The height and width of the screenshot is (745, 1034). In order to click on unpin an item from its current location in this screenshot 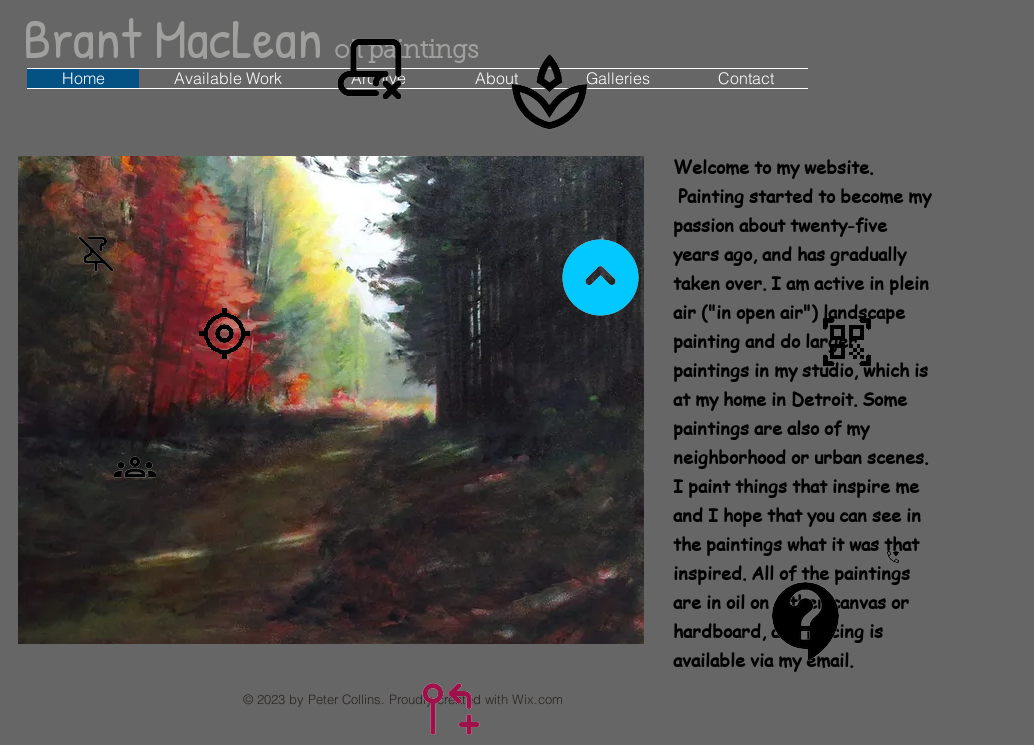, I will do `click(96, 254)`.